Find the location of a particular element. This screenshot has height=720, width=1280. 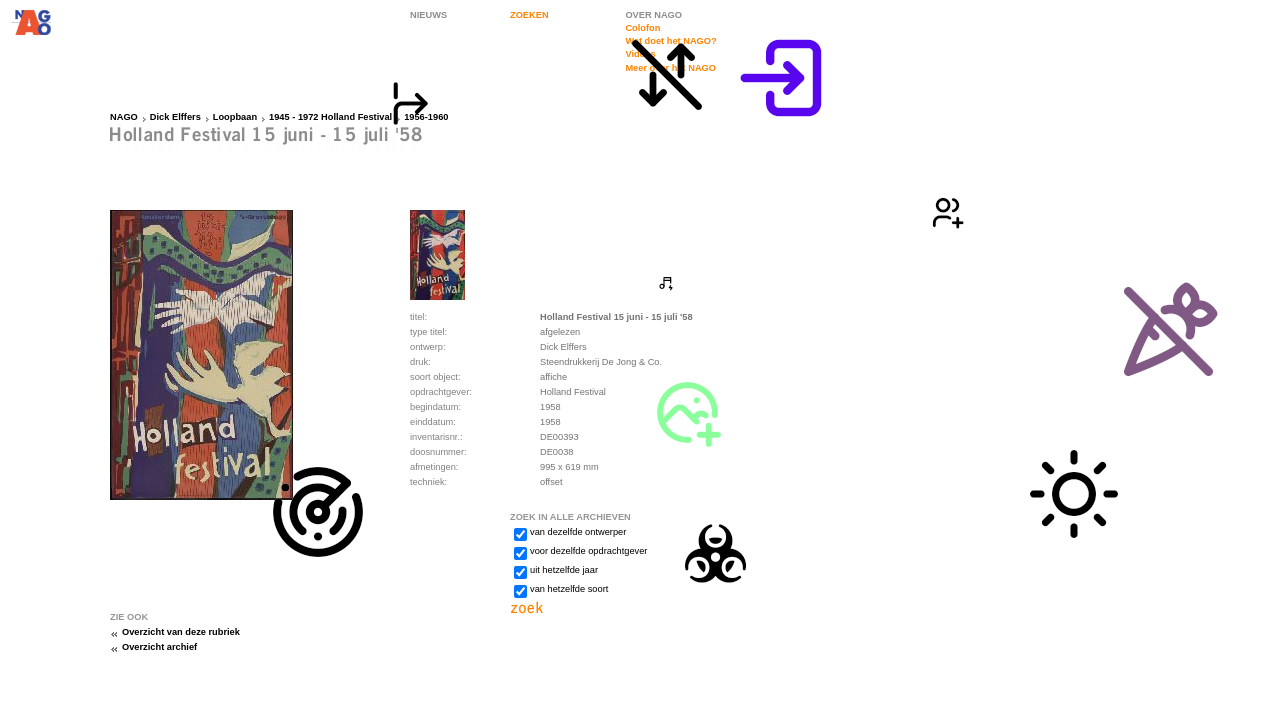

add a new photo to your collection is located at coordinates (687, 412).